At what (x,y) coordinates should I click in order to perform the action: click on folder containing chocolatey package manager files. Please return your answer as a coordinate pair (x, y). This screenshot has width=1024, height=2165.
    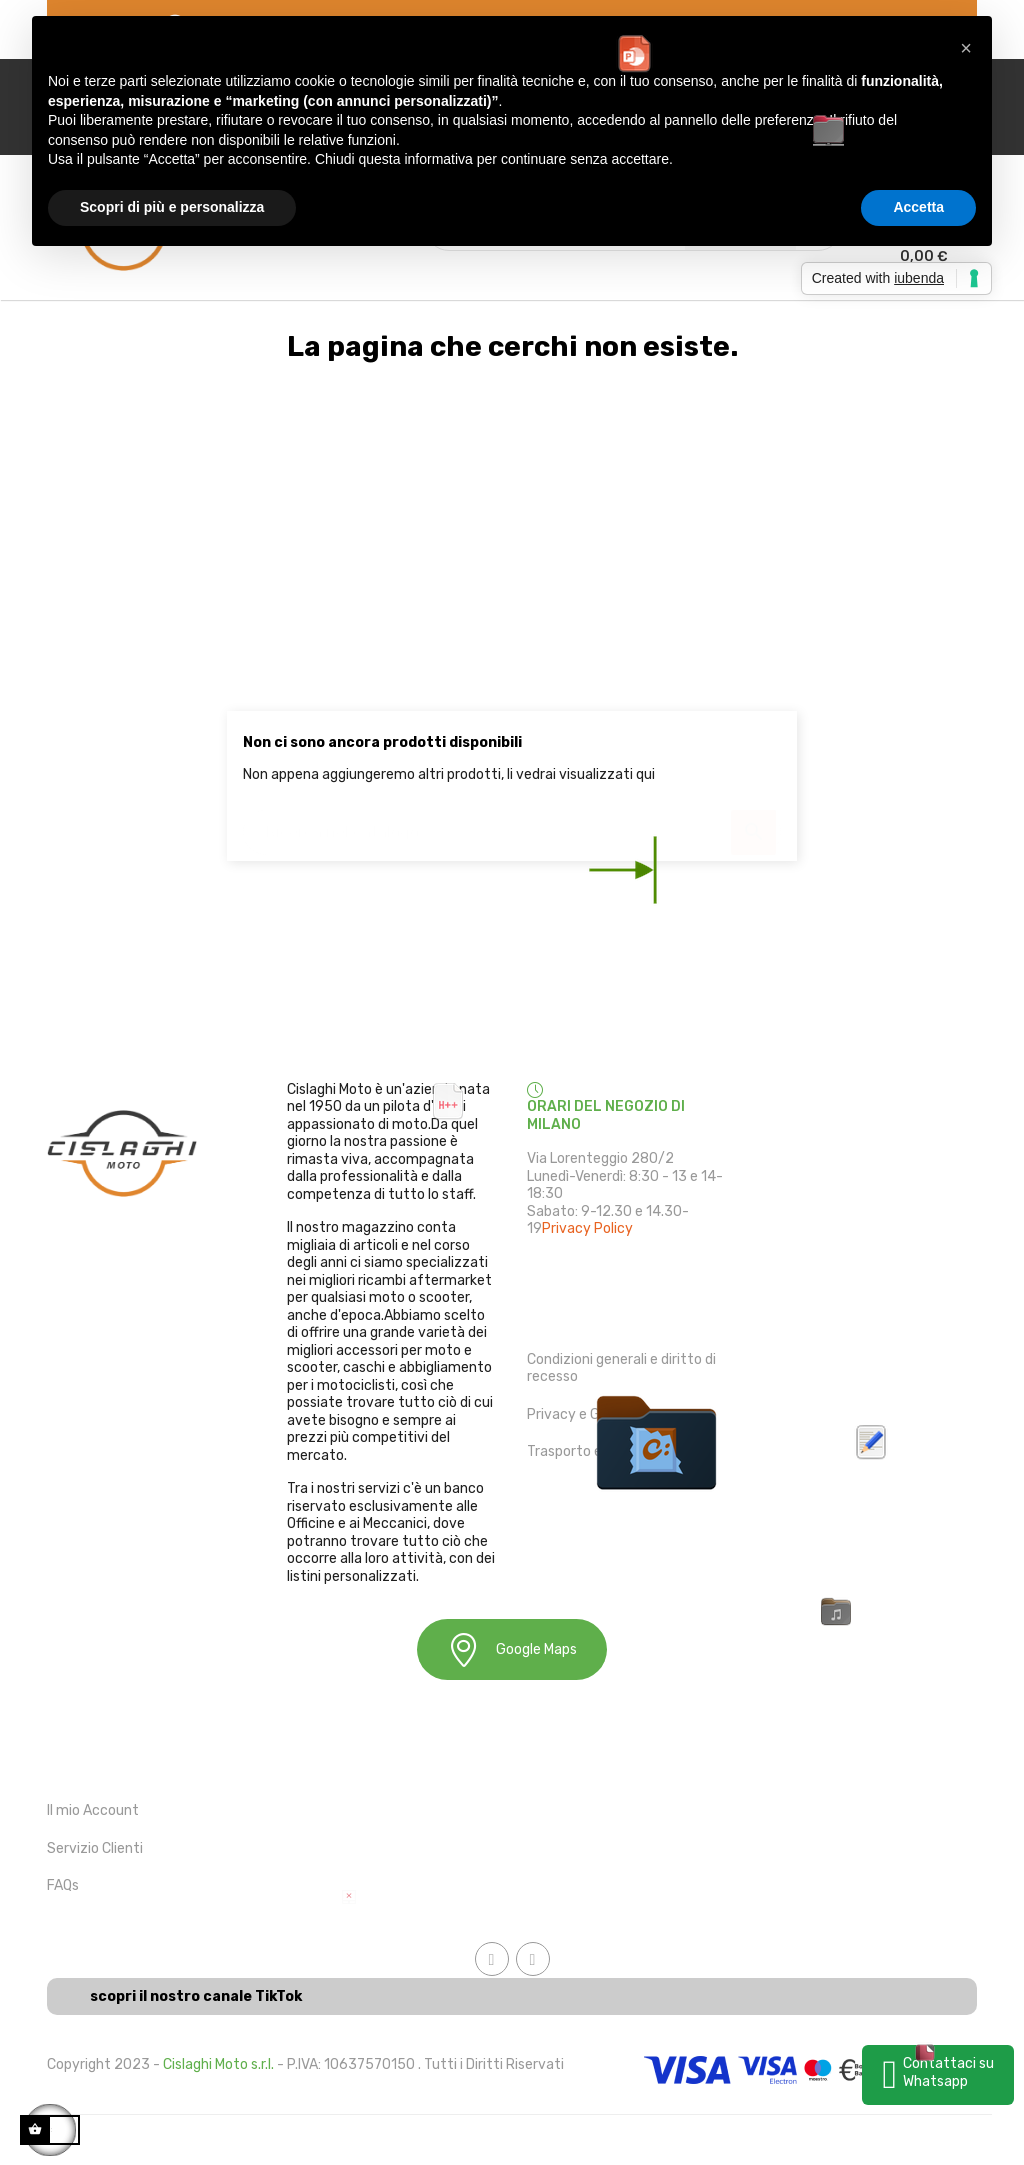
    Looking at the image, I should click on (656, 1446).